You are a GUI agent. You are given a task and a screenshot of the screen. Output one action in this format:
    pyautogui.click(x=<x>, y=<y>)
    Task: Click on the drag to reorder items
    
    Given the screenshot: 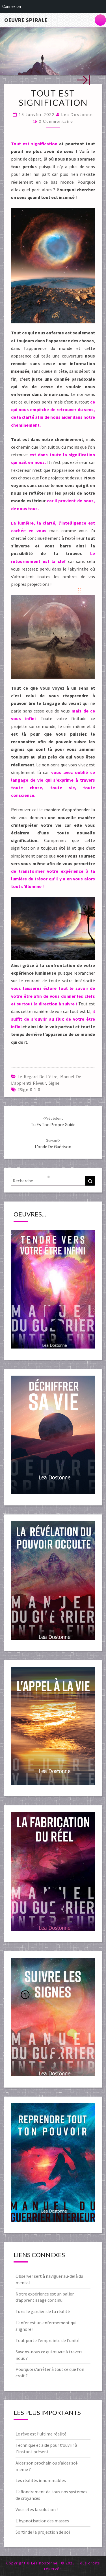 What is the action you would take?
    pyautogui.click(x=79, y=591)
    